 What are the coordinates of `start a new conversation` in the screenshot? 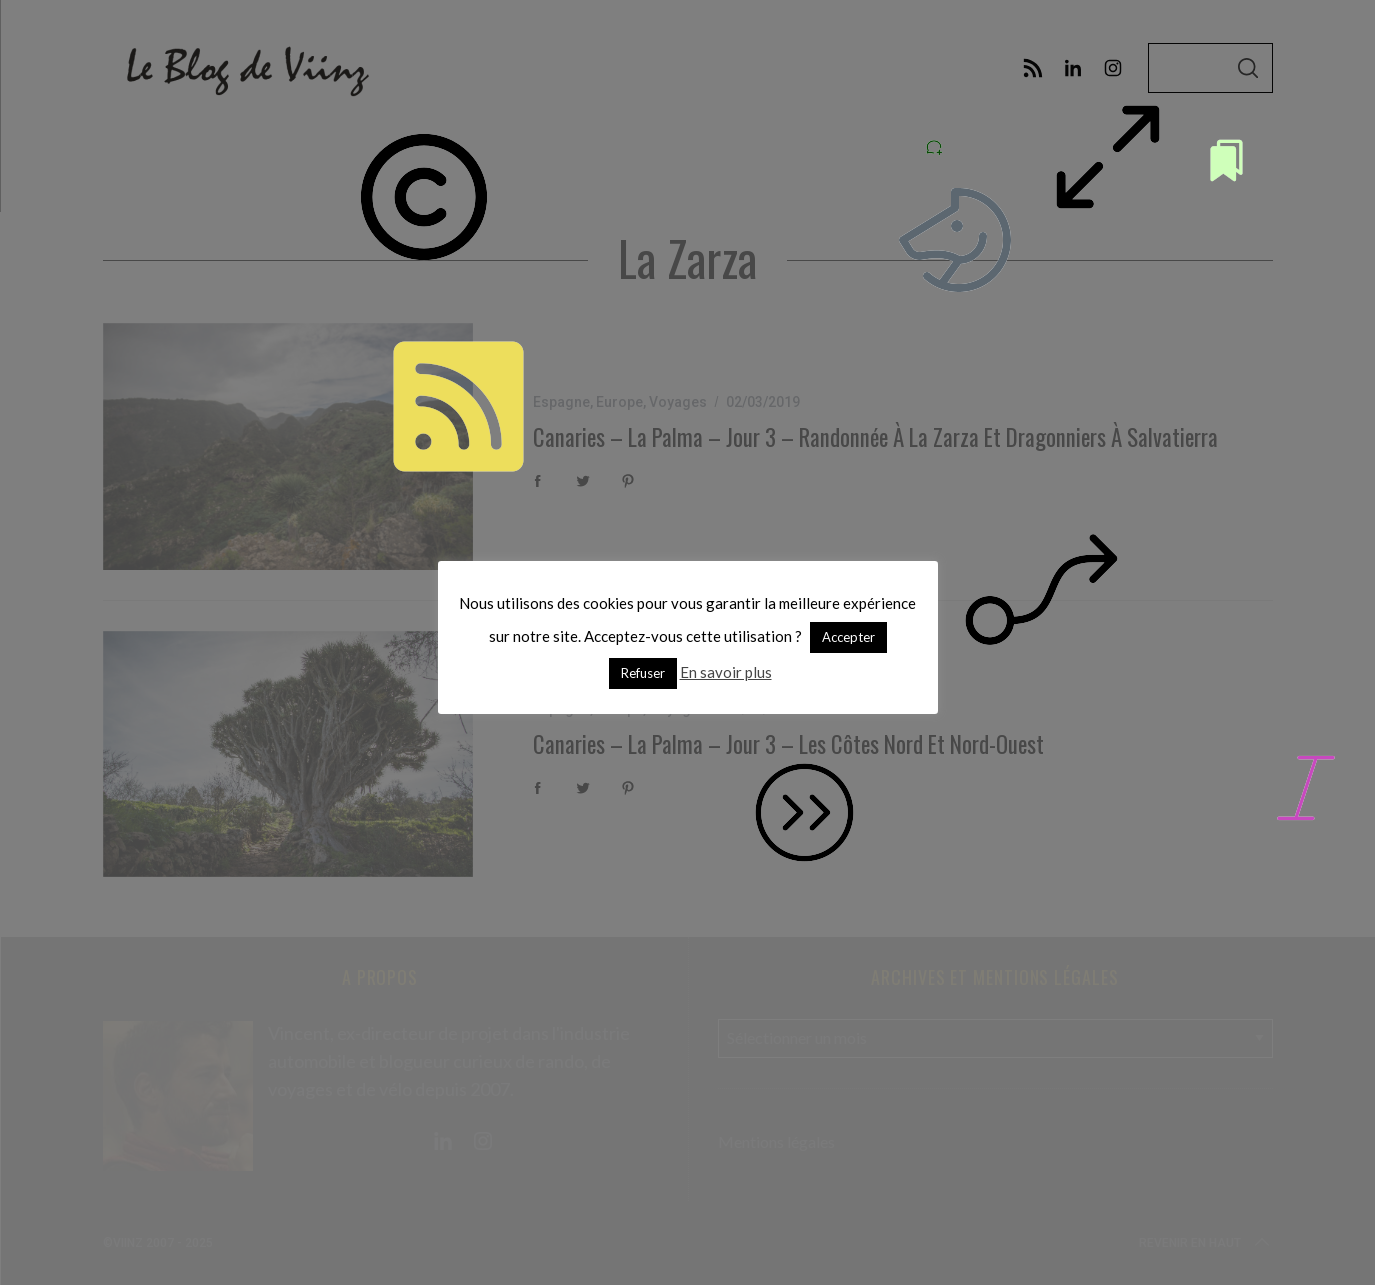 It's located at (934, 147).